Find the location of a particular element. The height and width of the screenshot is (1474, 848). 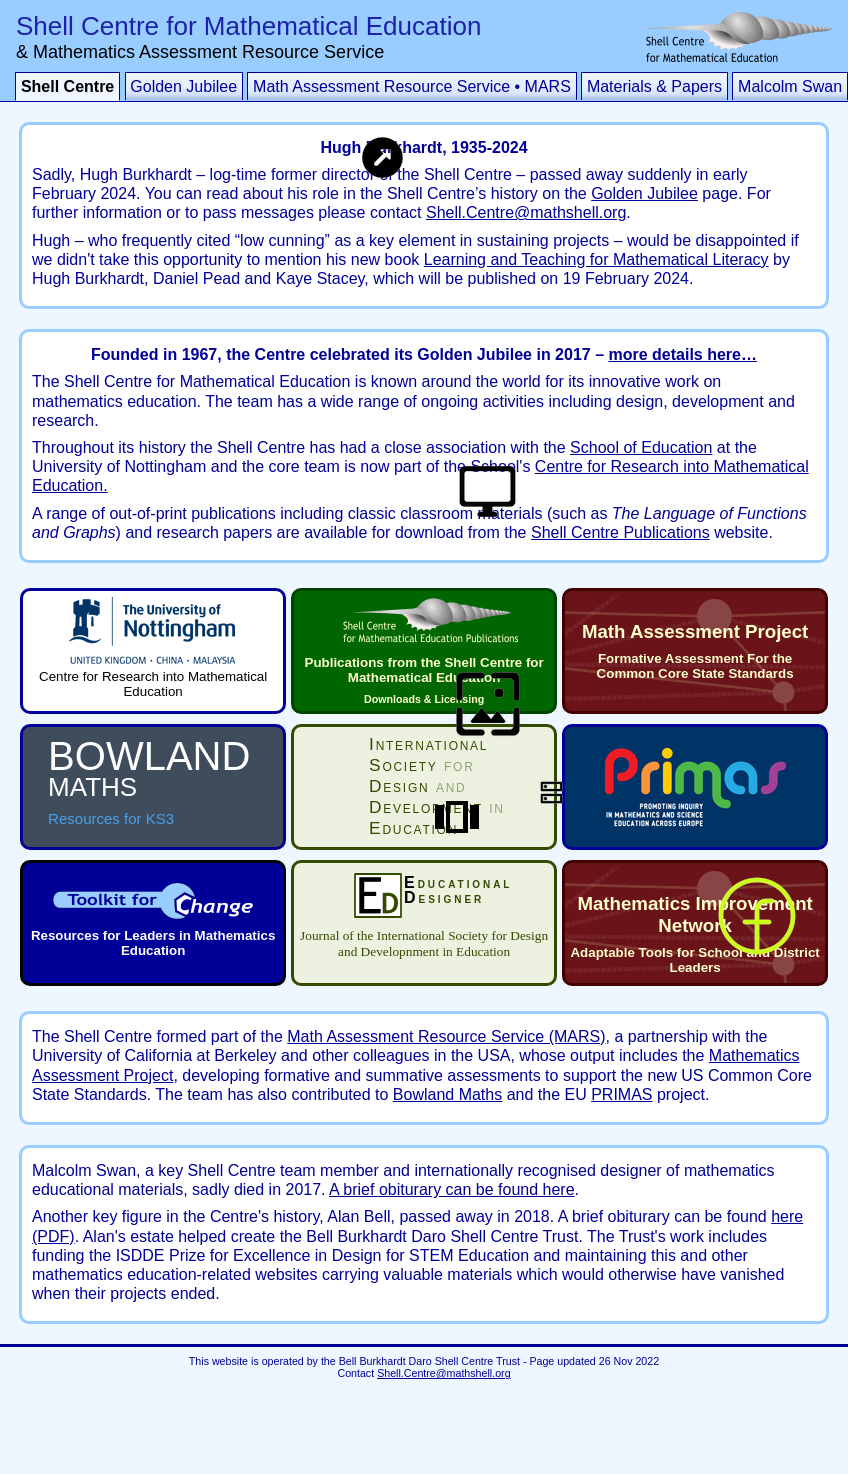

change wallpaper or background image is located at coordinates (488, 704).